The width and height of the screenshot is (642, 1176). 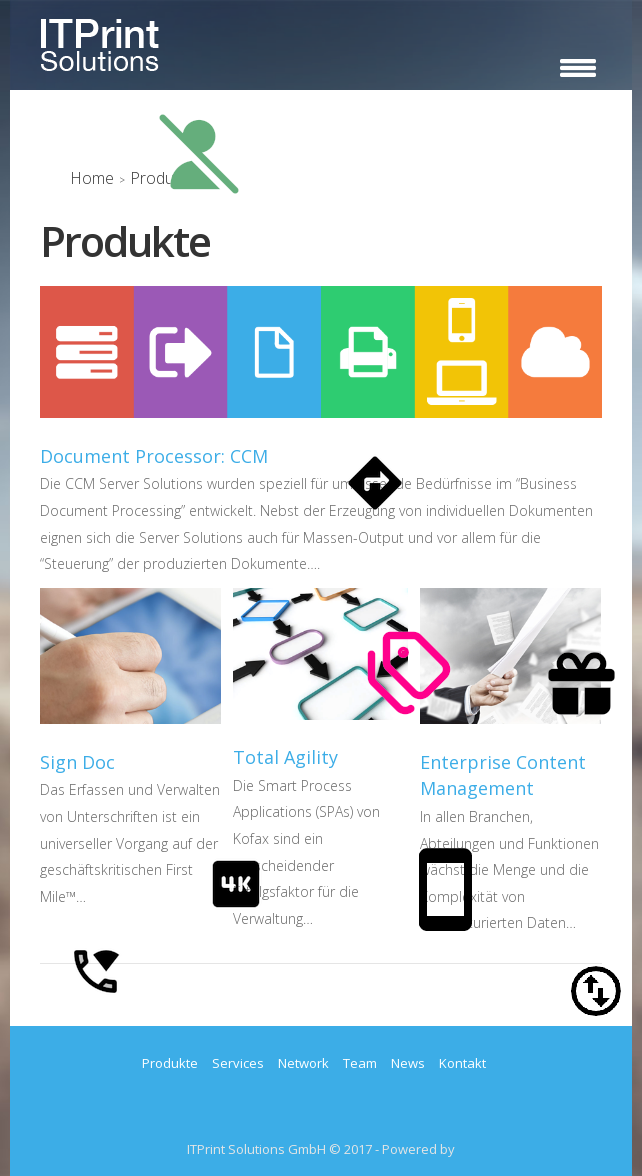 I want to click on view or redeem a gift, so click(x=581, y=685).